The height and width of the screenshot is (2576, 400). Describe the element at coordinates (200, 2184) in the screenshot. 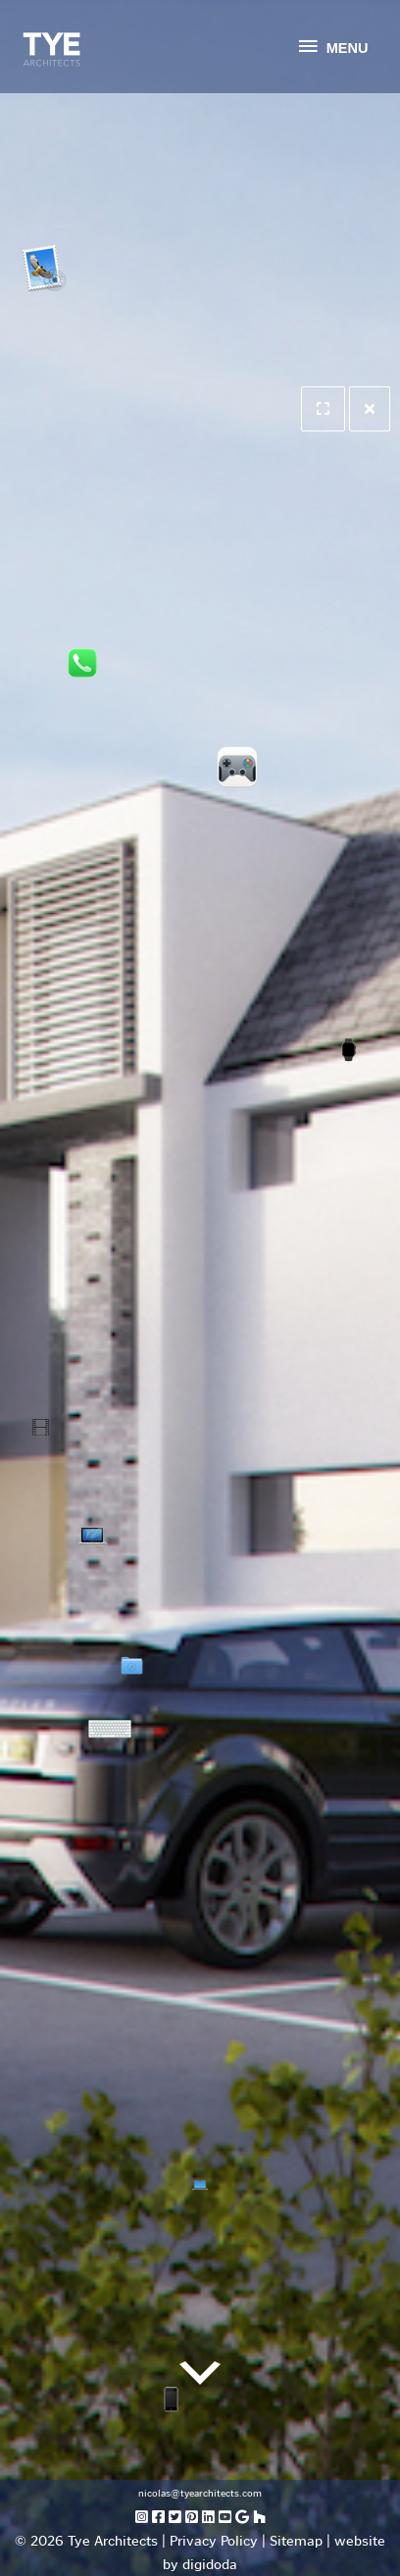

I see `indicates this macbook air in system preferences` at that location.